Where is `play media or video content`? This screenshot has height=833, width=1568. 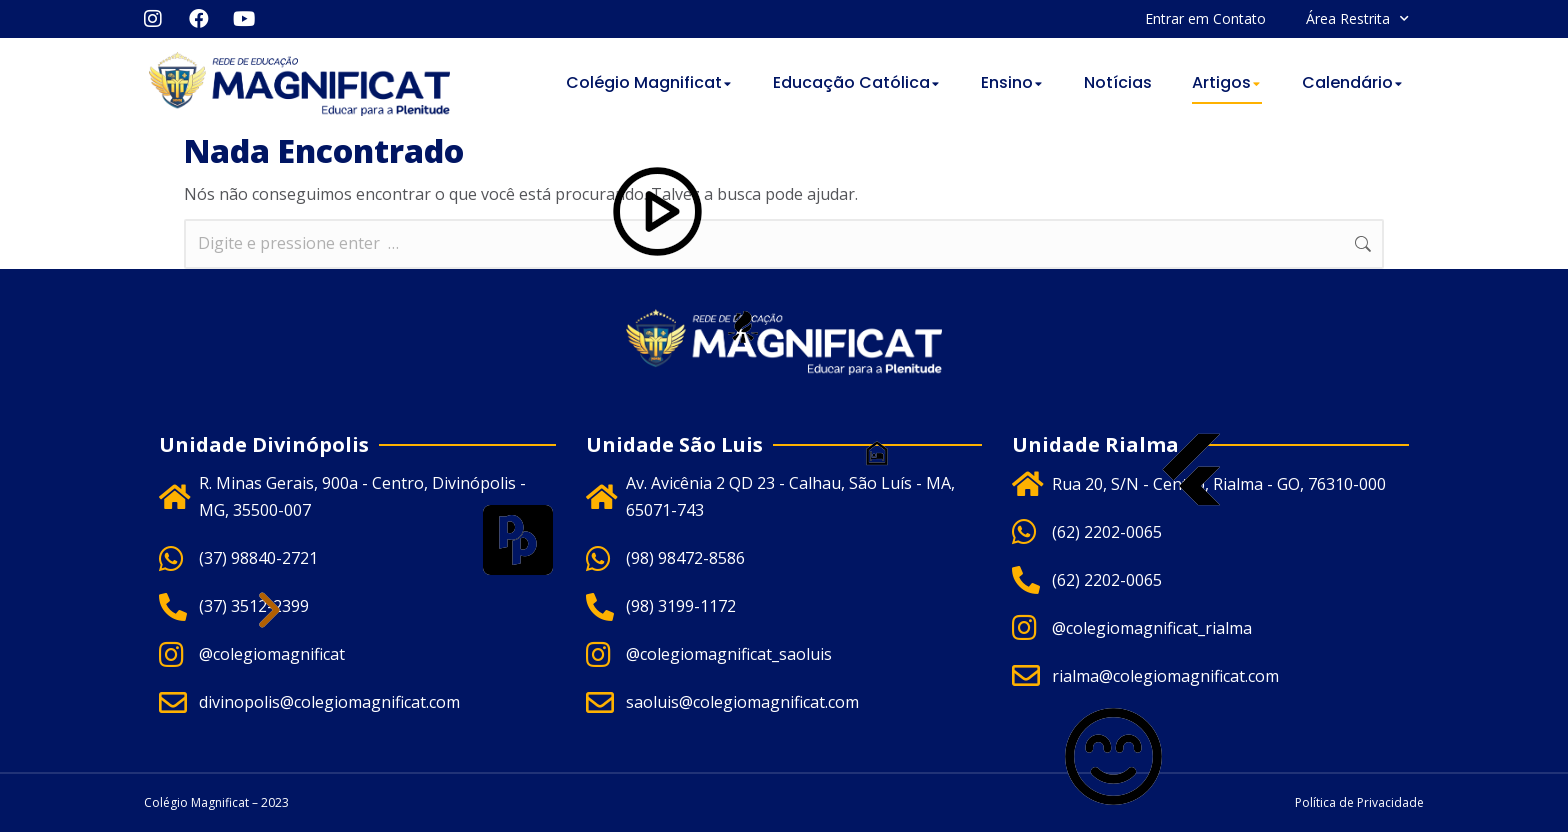
play media or video content is located at coordinates (657, 211).